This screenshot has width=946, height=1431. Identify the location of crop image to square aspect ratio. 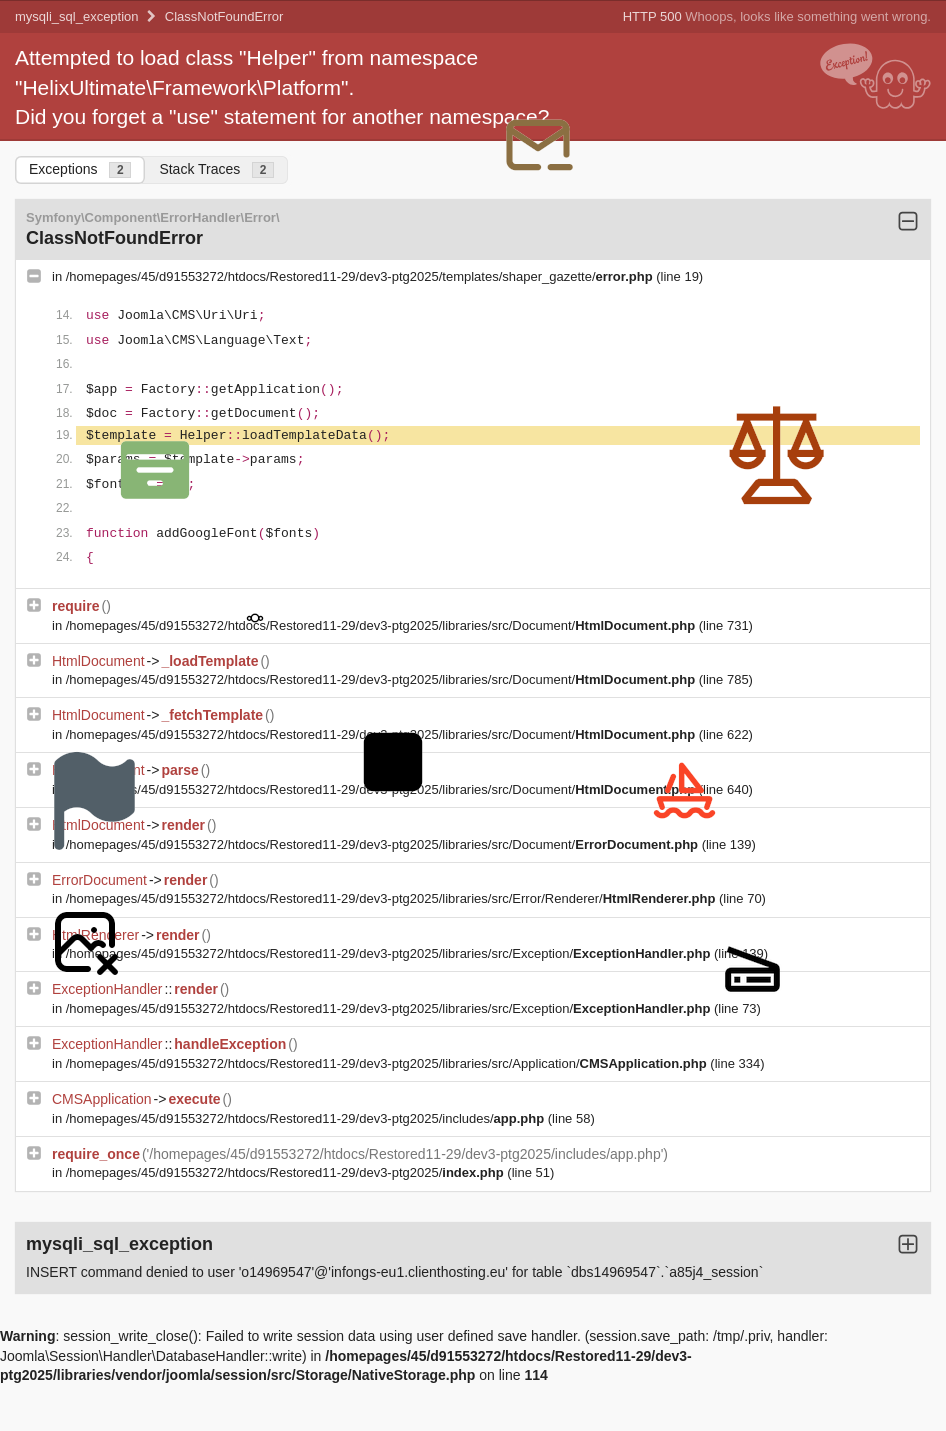
(393, 762).